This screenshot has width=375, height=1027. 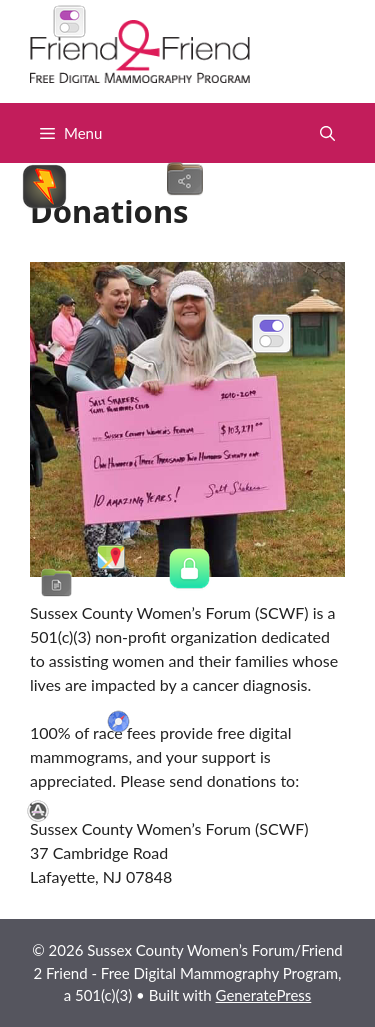 What do you see at coordinates (189, 568) in the screenshot?
I see `lock your screen` at bounding box center [189, 568].